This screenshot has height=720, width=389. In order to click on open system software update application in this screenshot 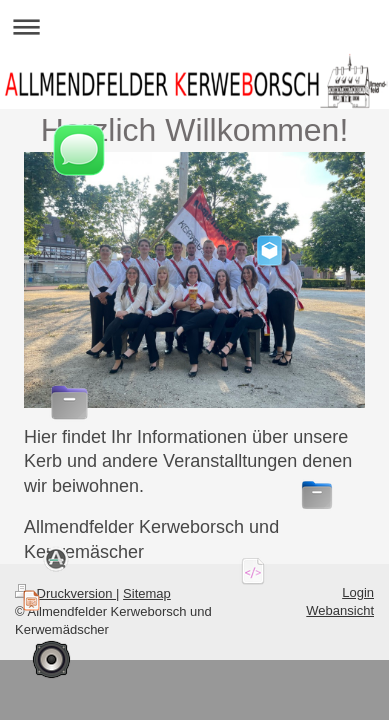, I will do `click(56, 559)`.